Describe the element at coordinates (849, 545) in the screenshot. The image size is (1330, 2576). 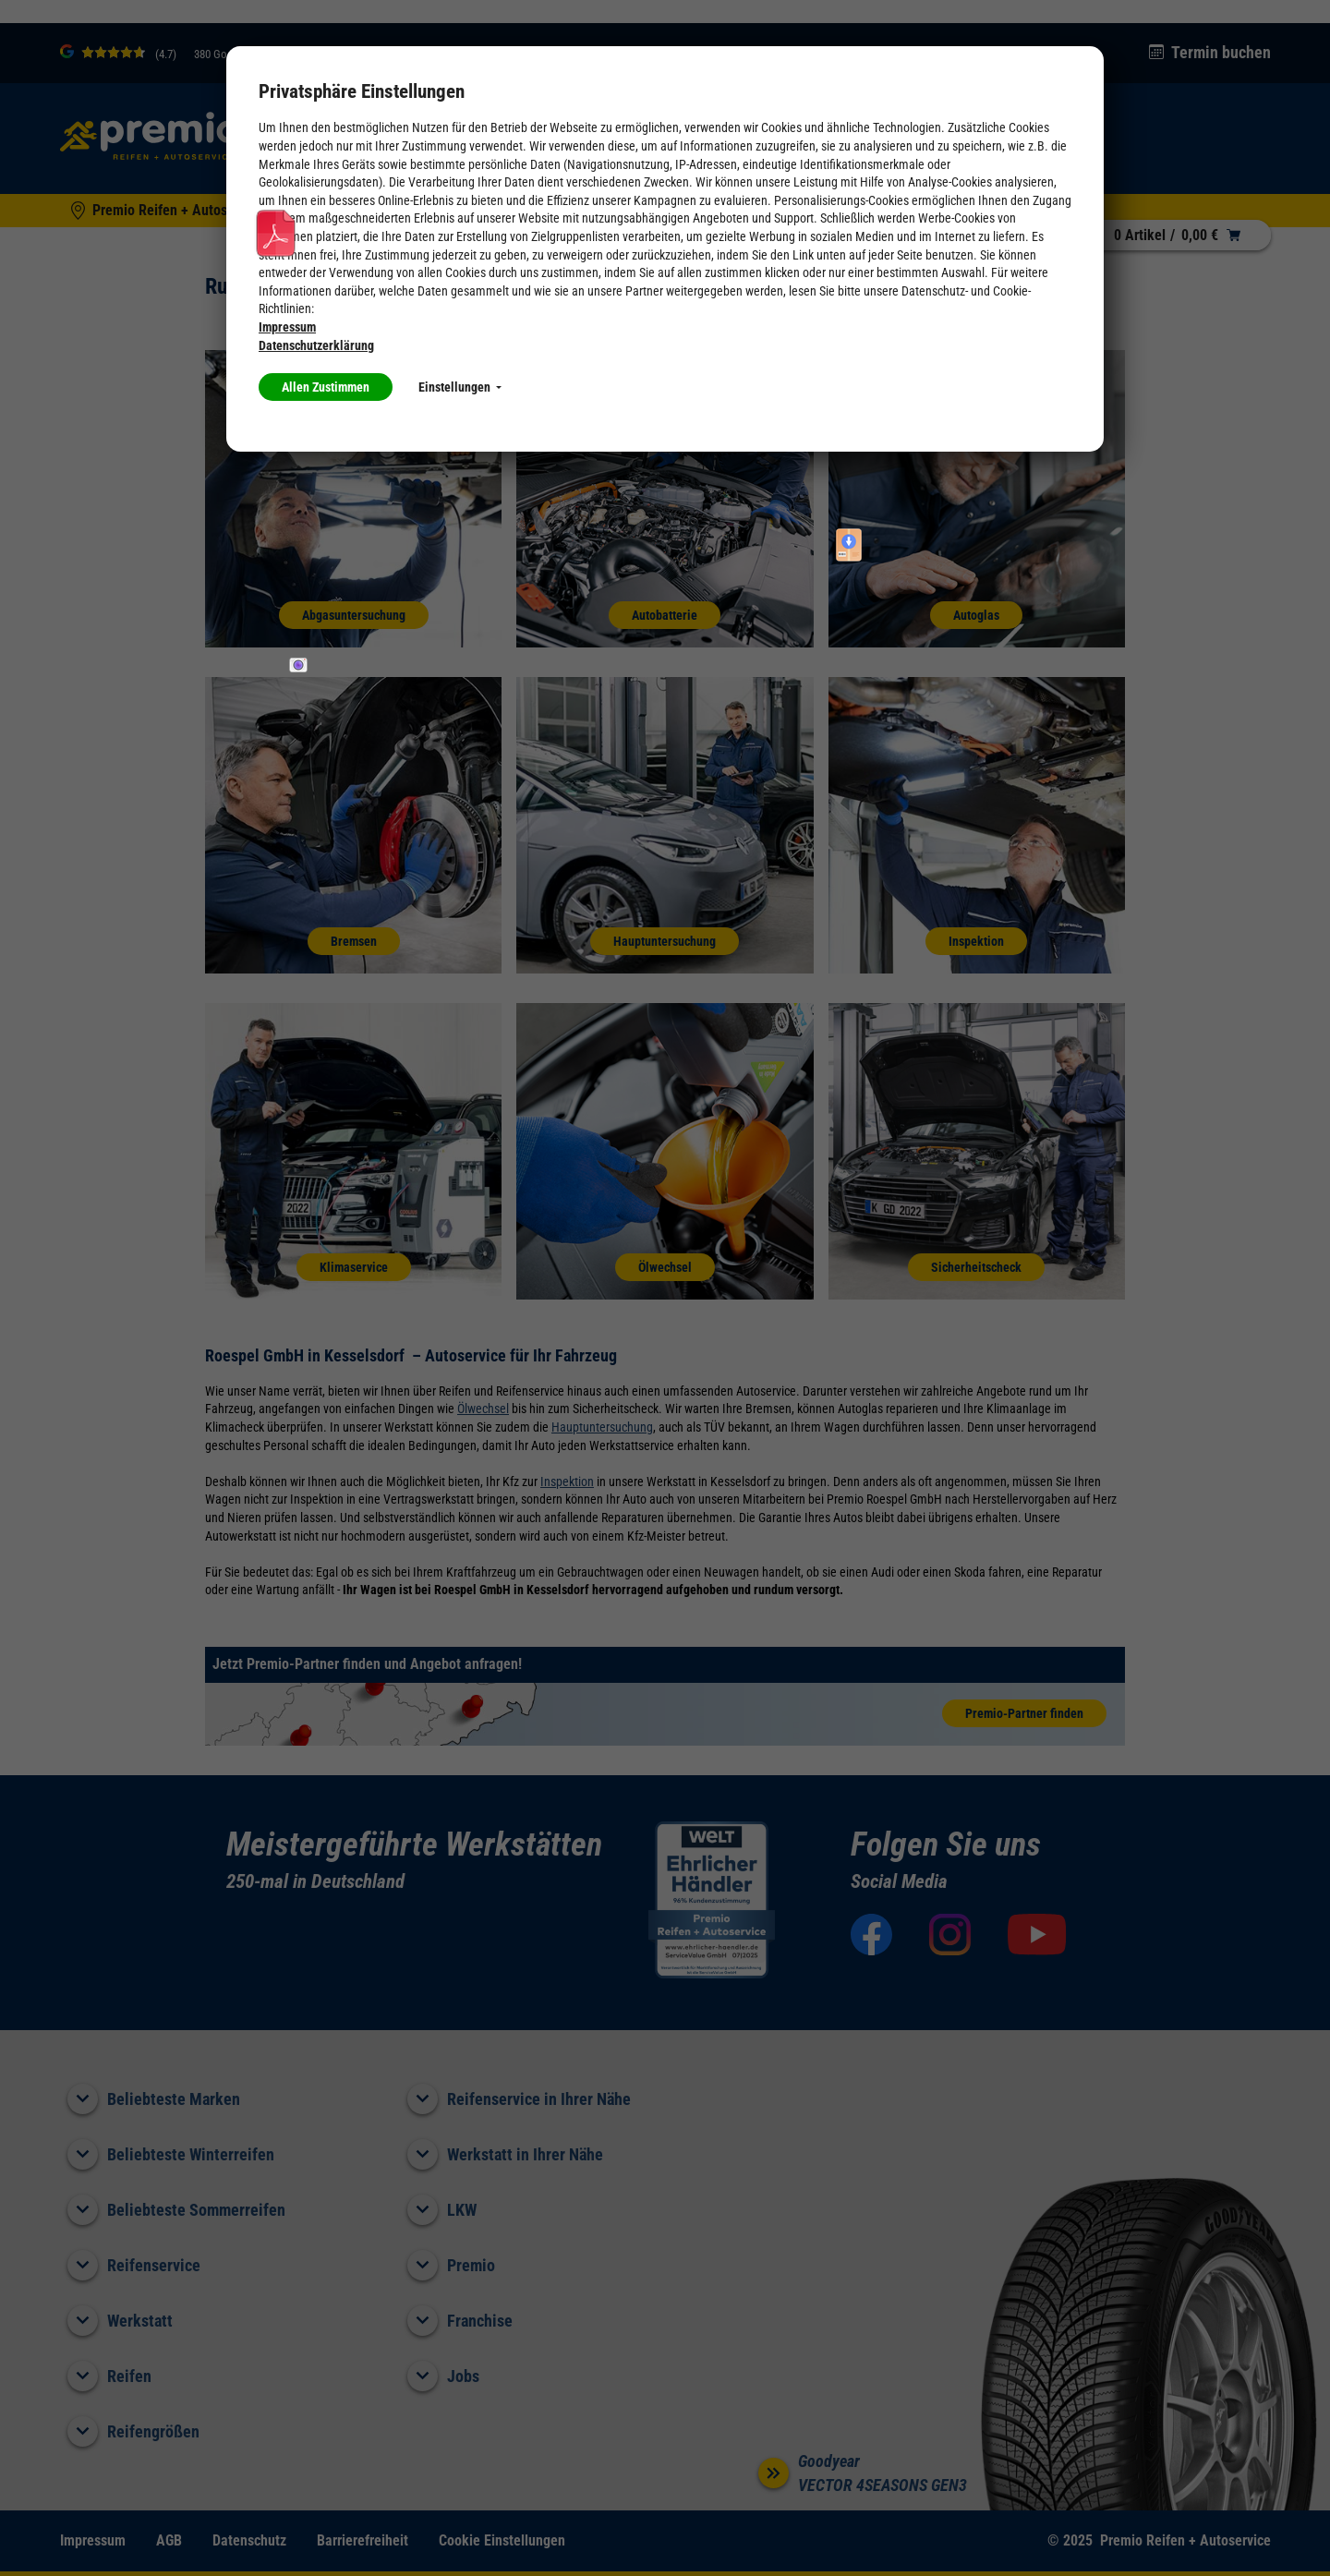
I see `downloading a software package or update` at that location.